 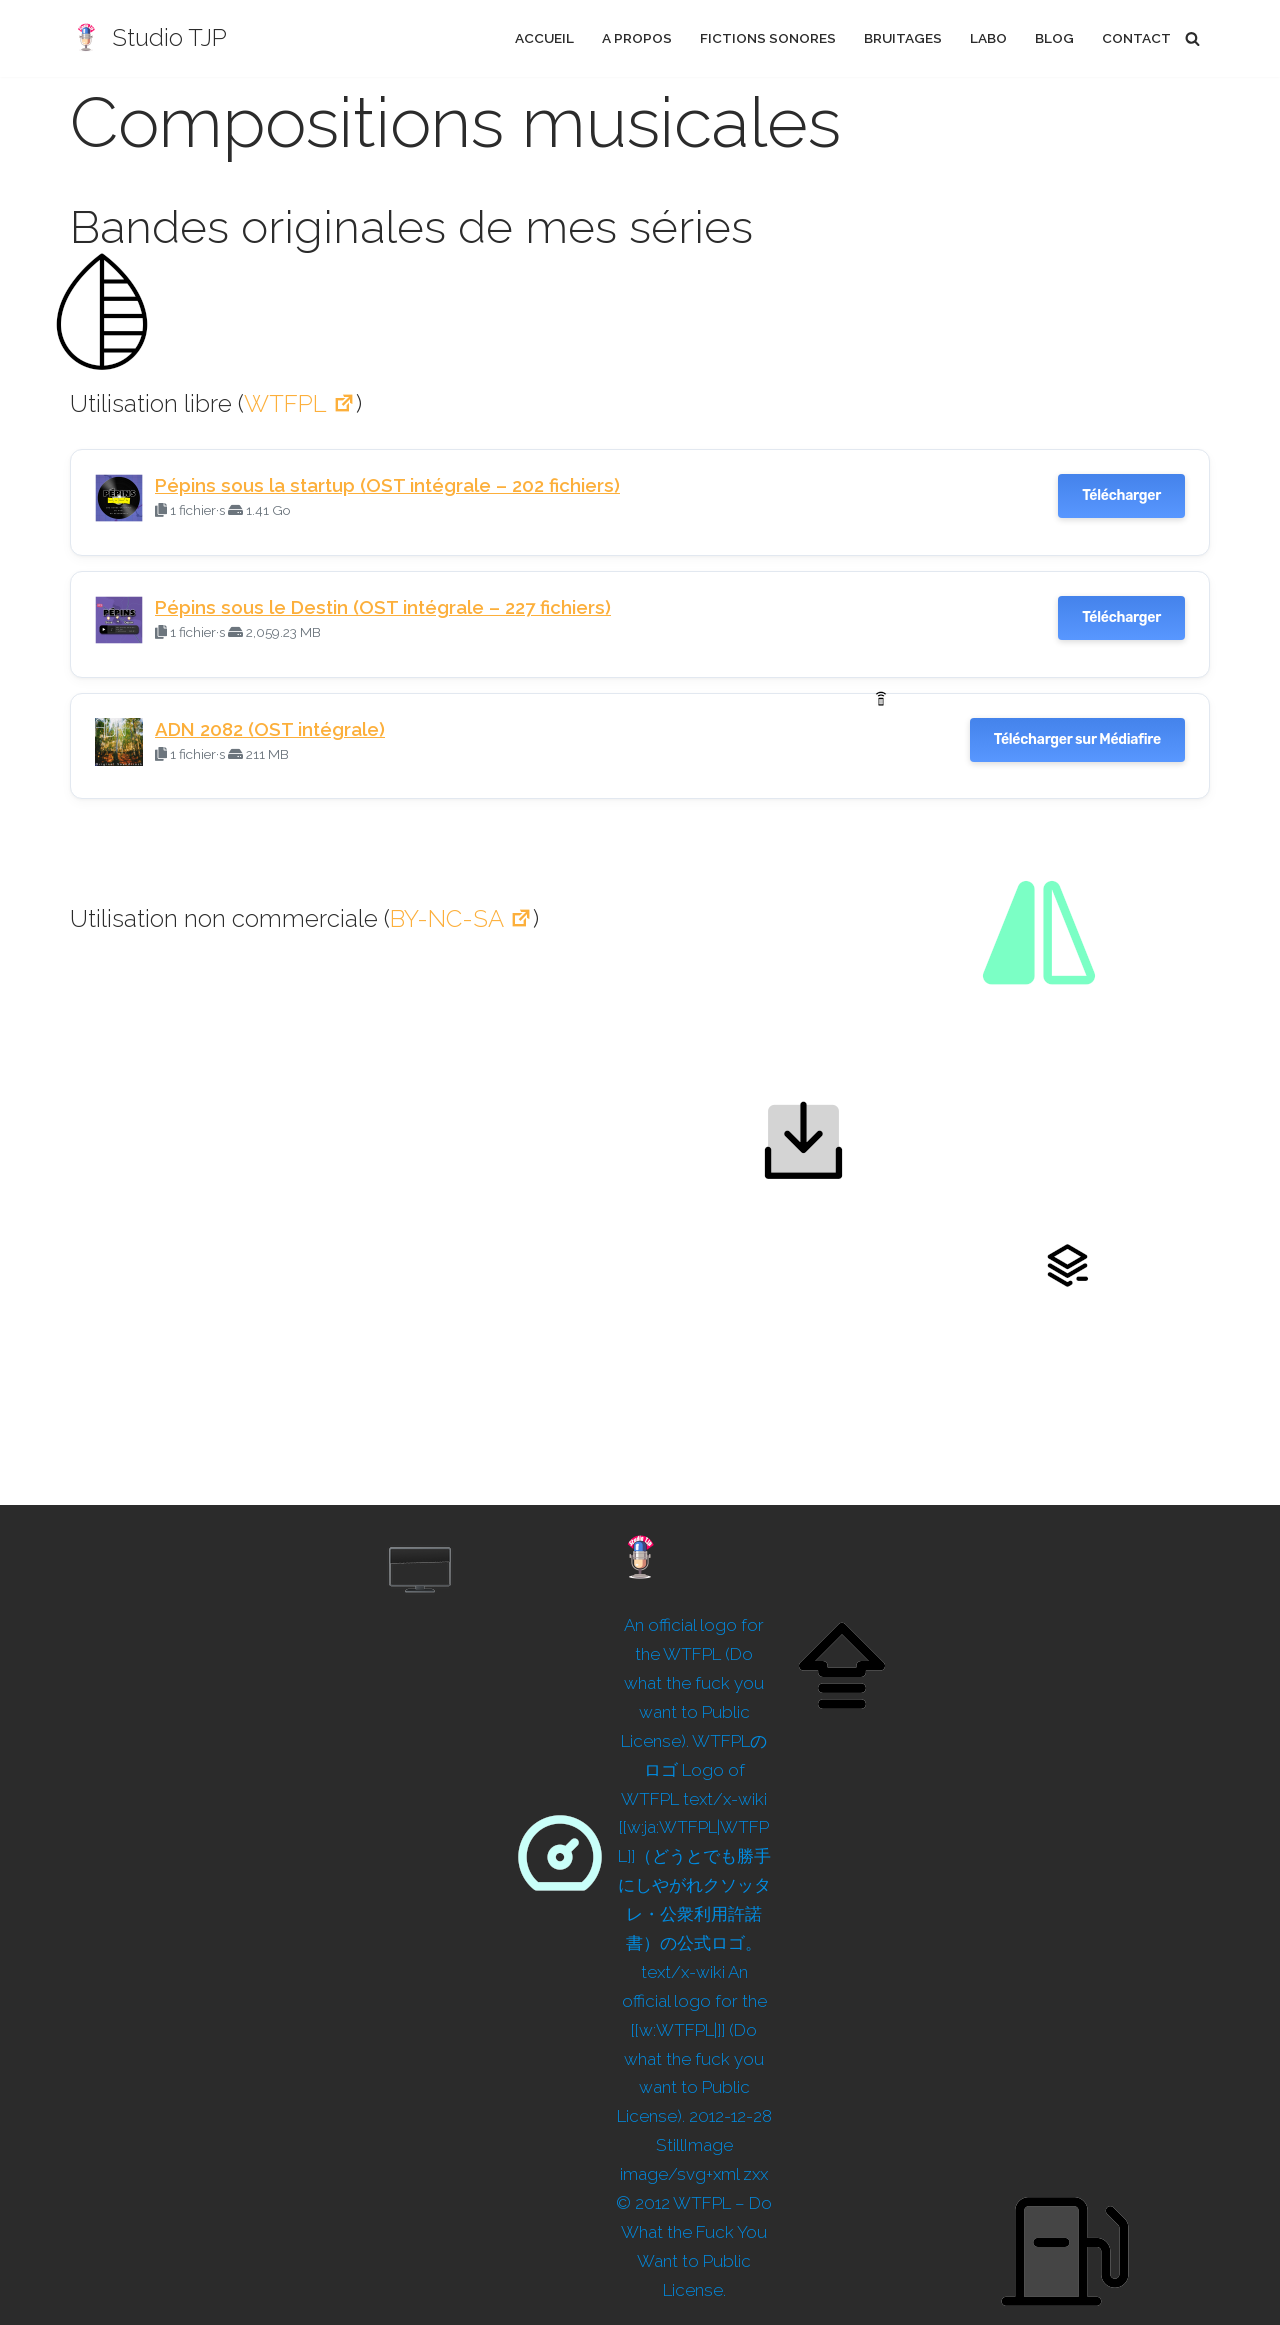 What do you see at coordinates (842, 1669) in the screenshot?
I see `upload multiple files` at bounding box center [842, 1669].